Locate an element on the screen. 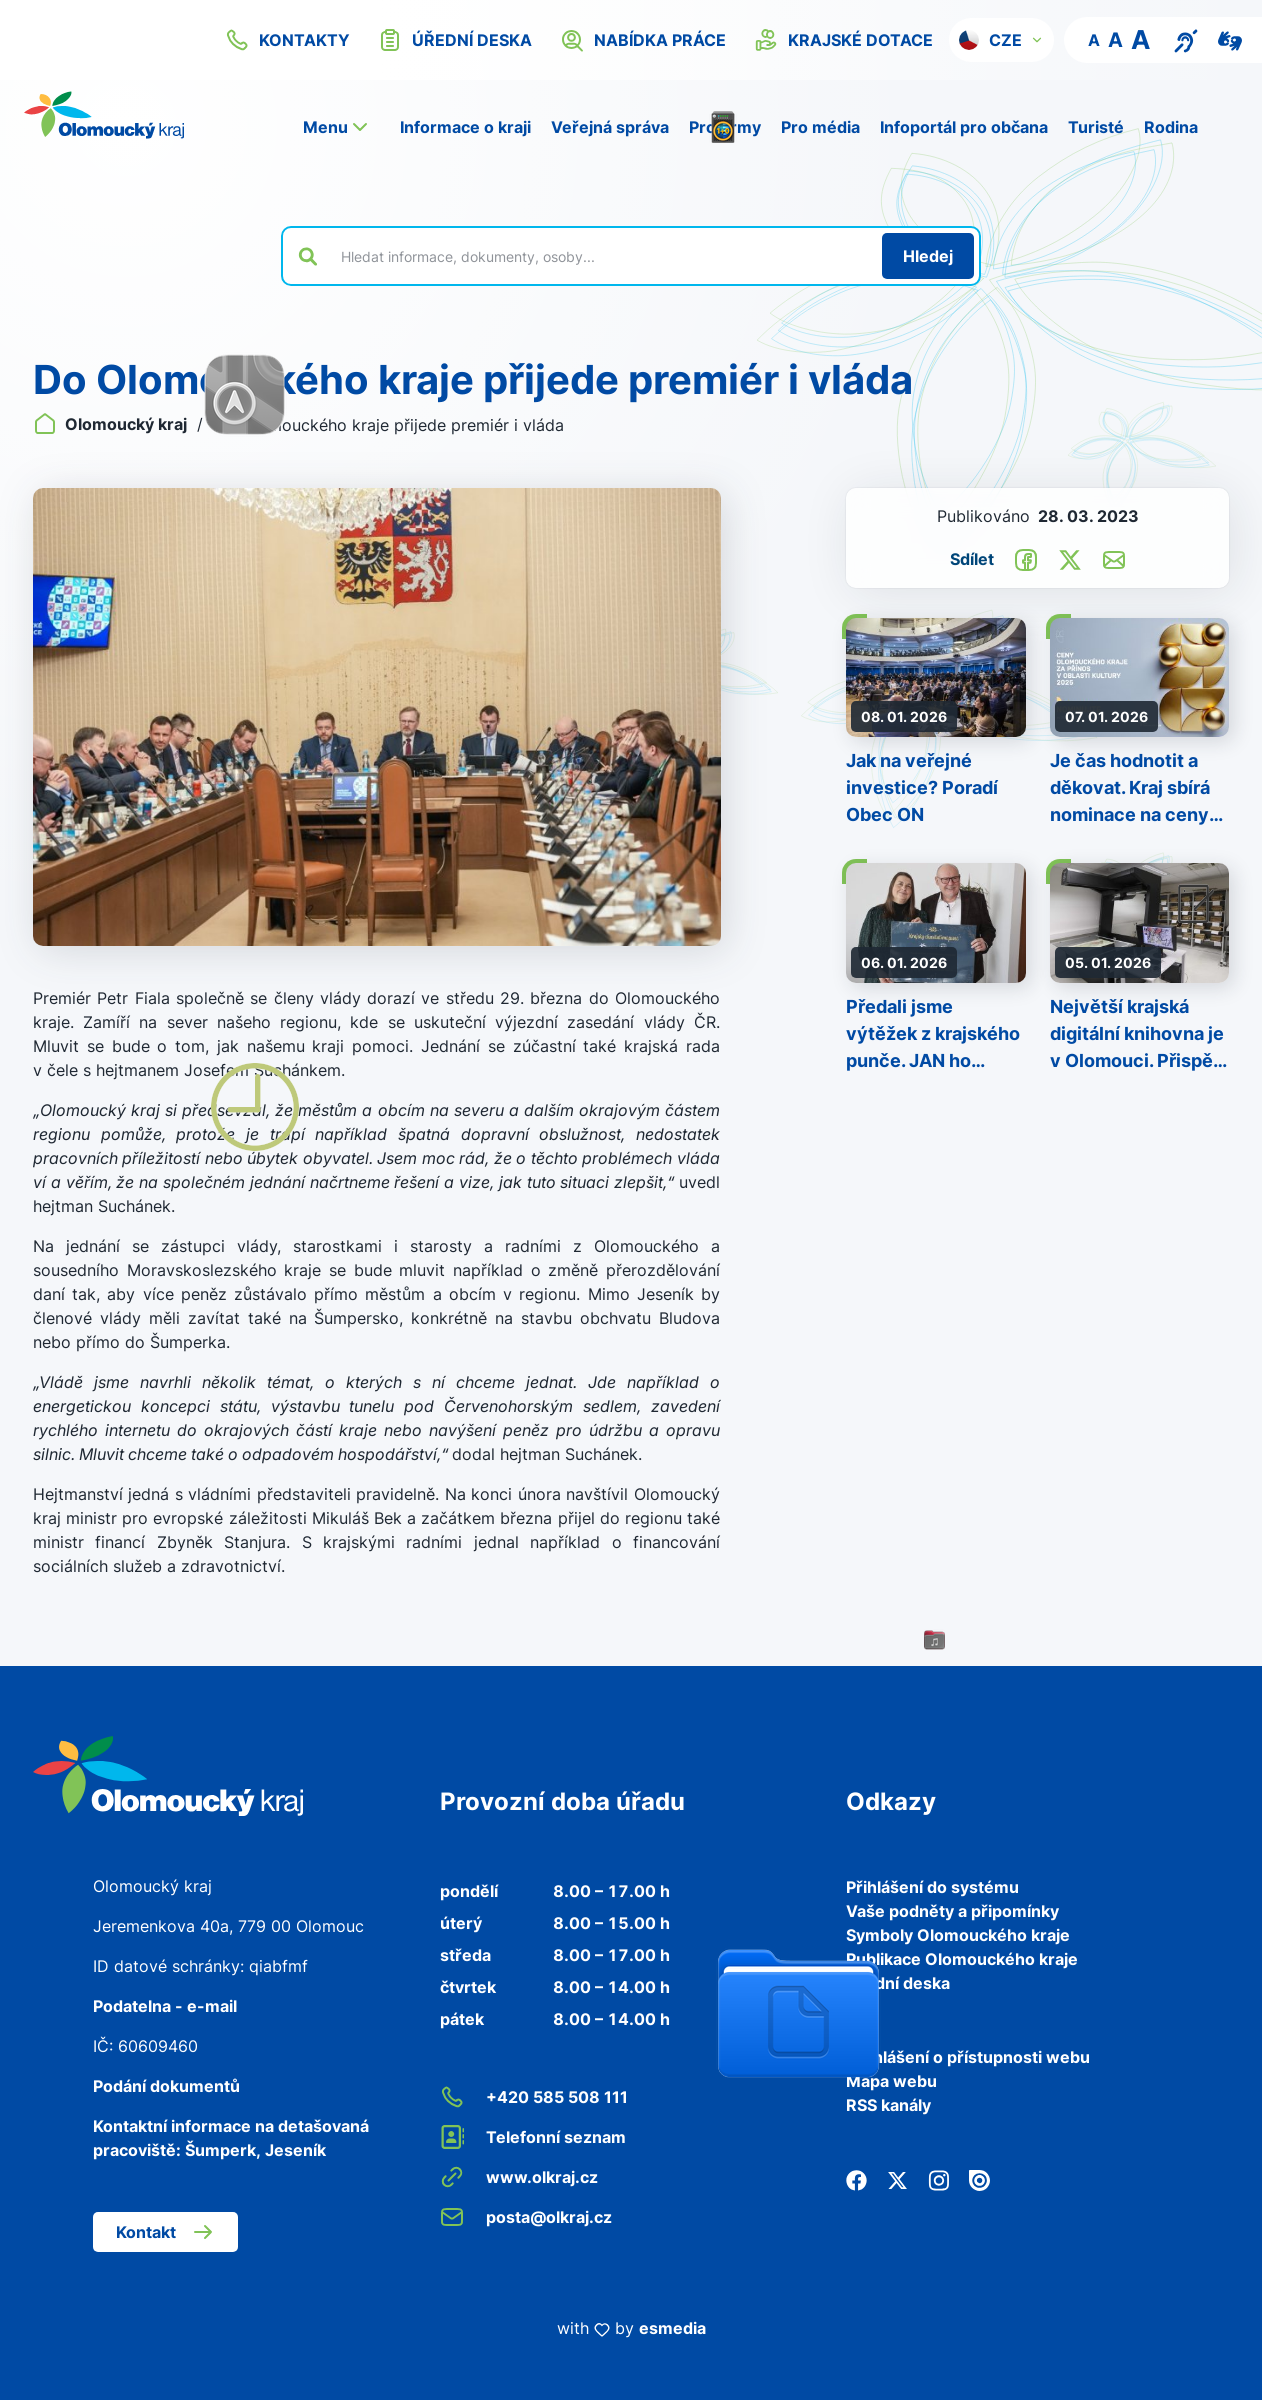 The width and height of the screenshot is (1262, 2400). open your documents folder is located at coordinates (798, 2013).